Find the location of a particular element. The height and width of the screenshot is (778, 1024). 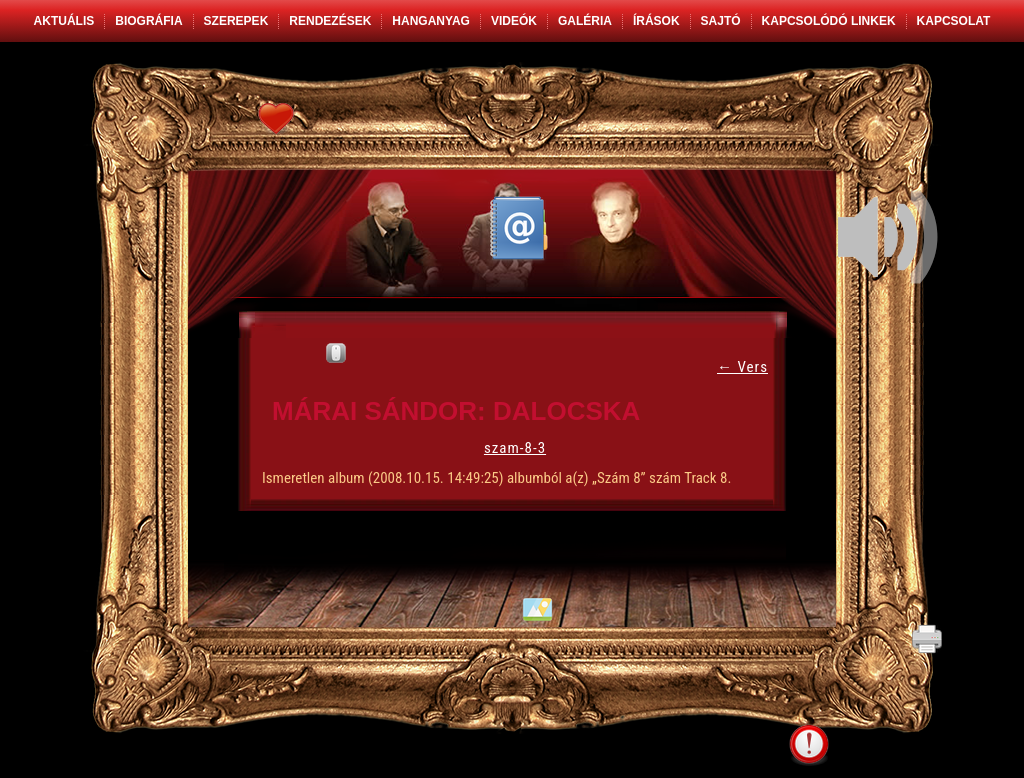

print the current document is located at coordinates (927, 639).